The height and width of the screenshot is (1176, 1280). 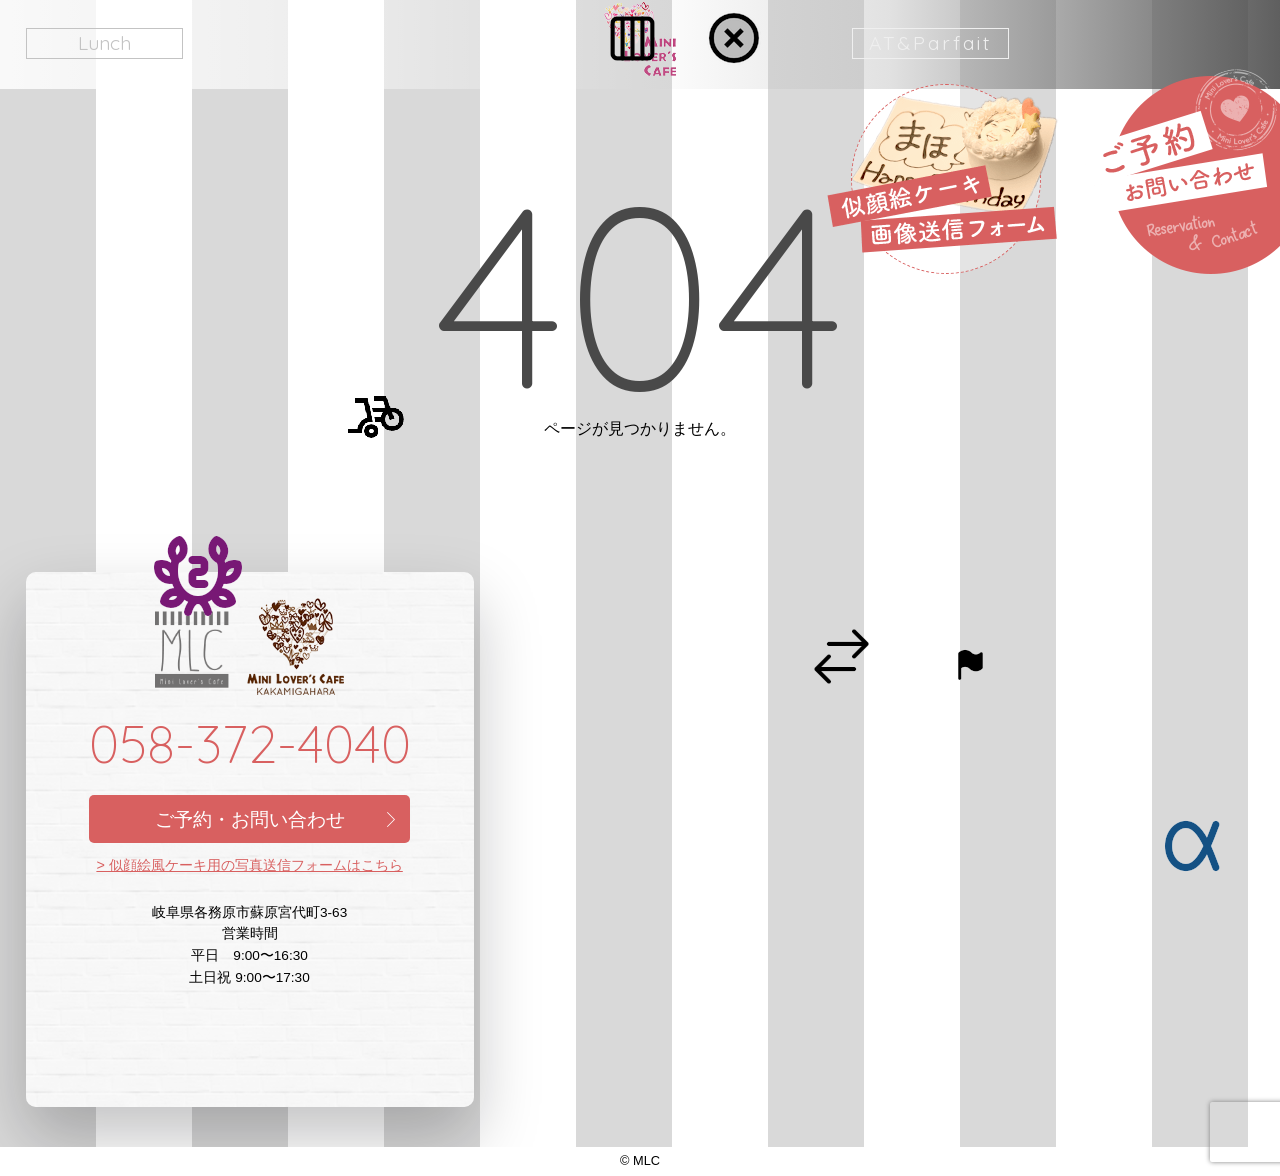 I want to click on flag or mark an item for follow-up, so click(x=970, y=664).